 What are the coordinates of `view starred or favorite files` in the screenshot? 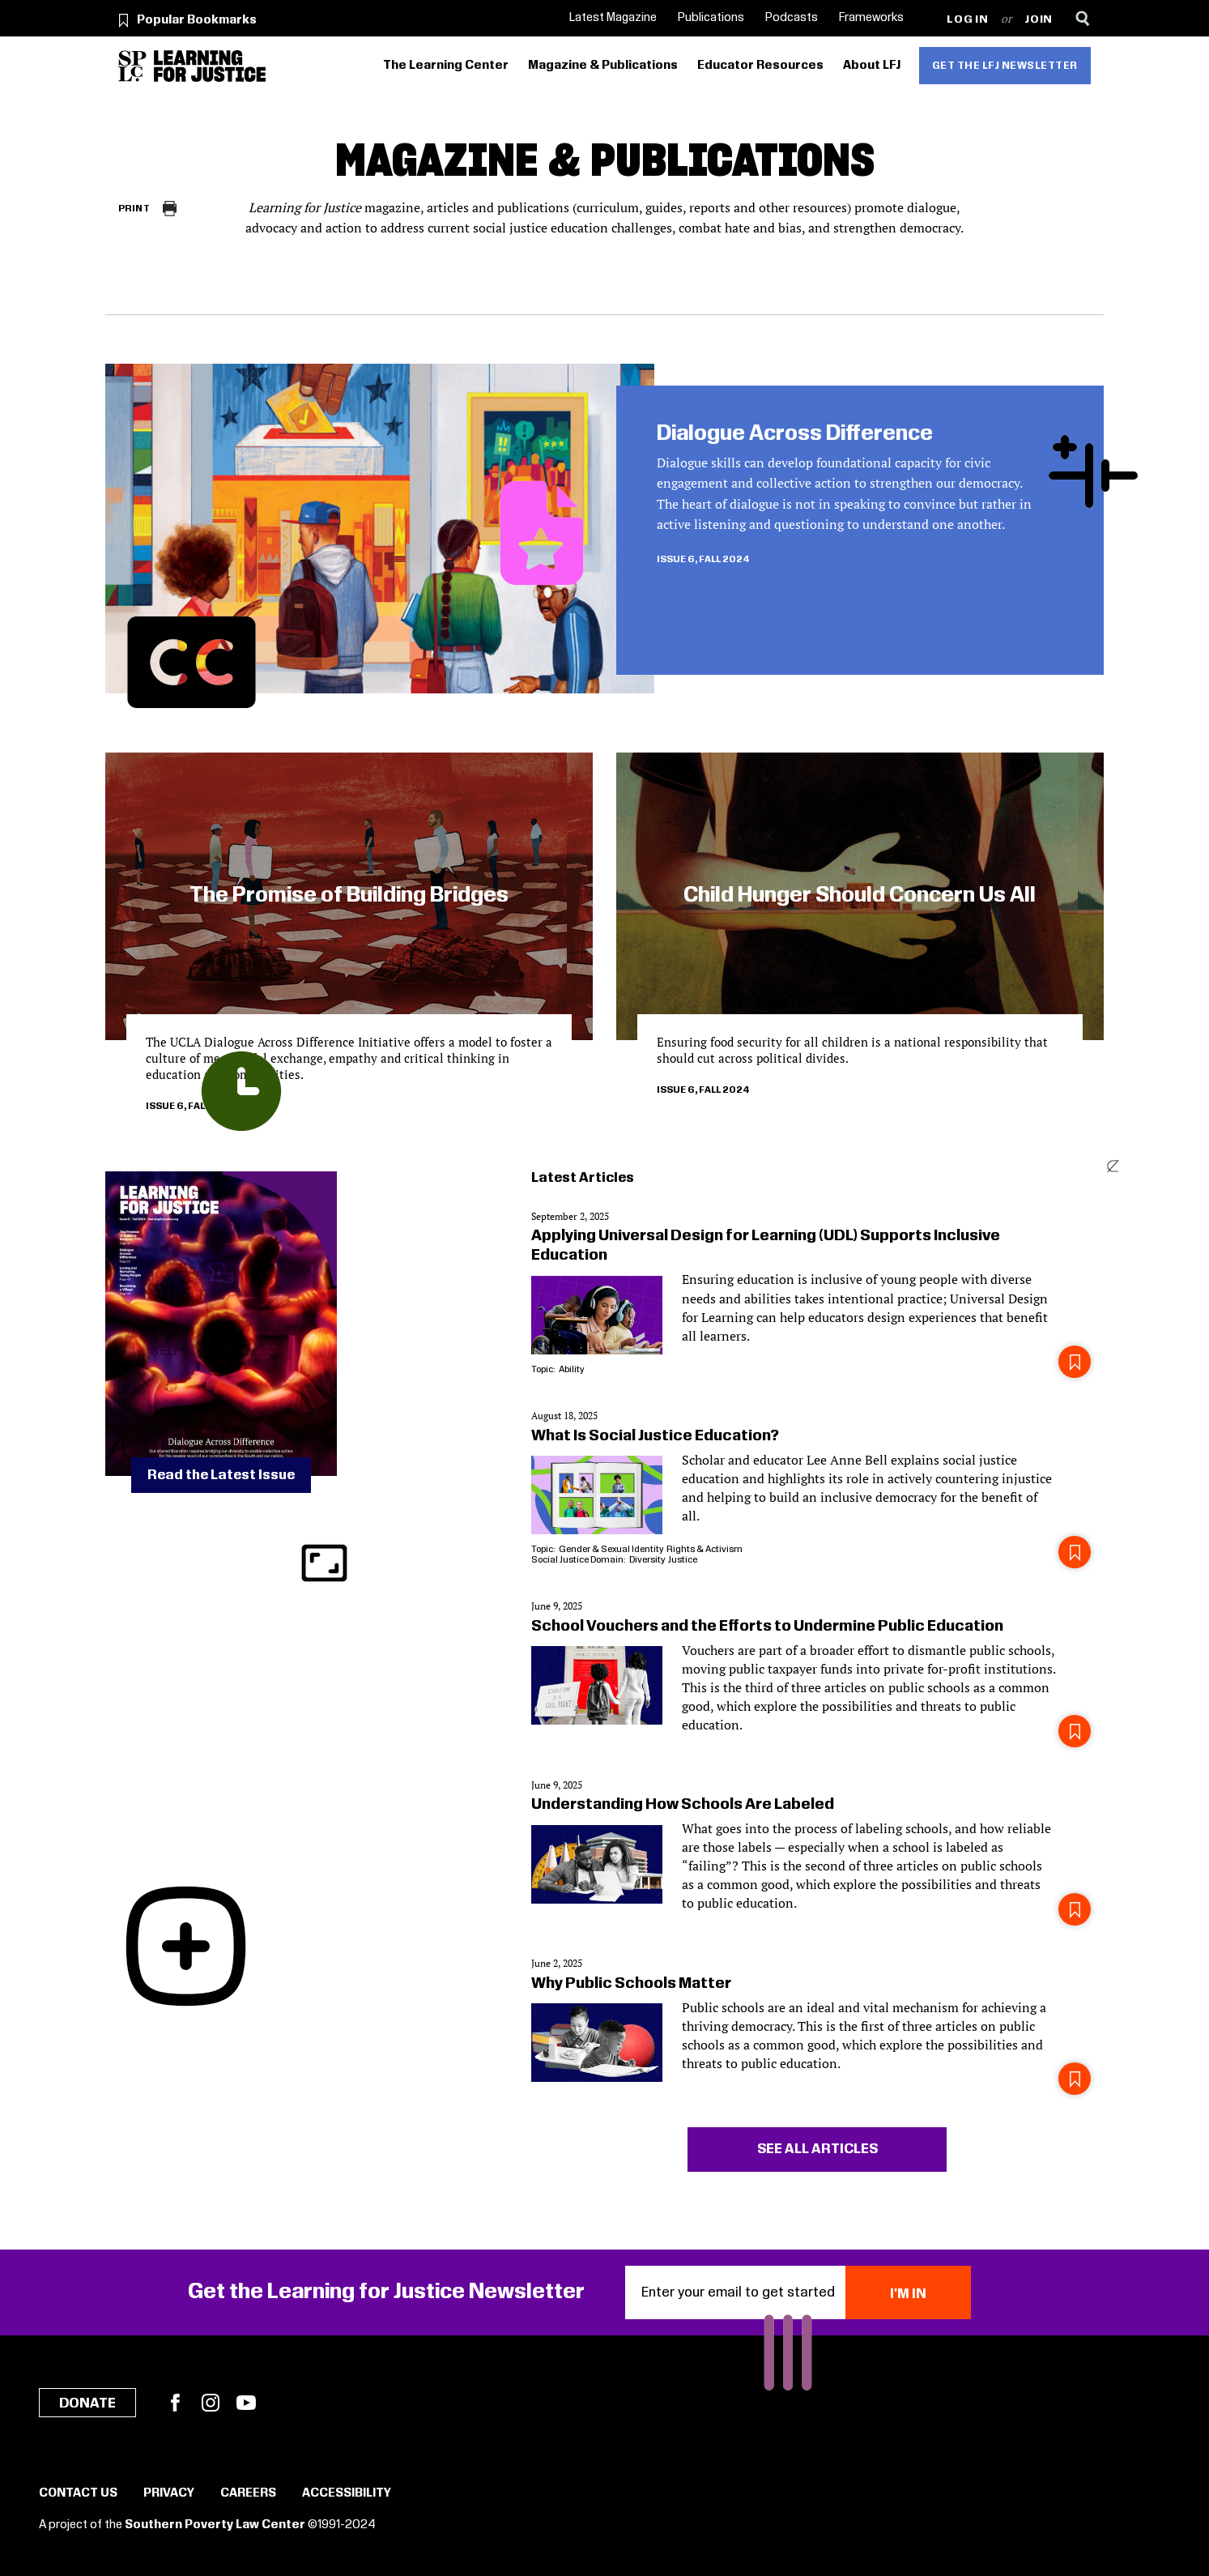 It's located at (542, 533).